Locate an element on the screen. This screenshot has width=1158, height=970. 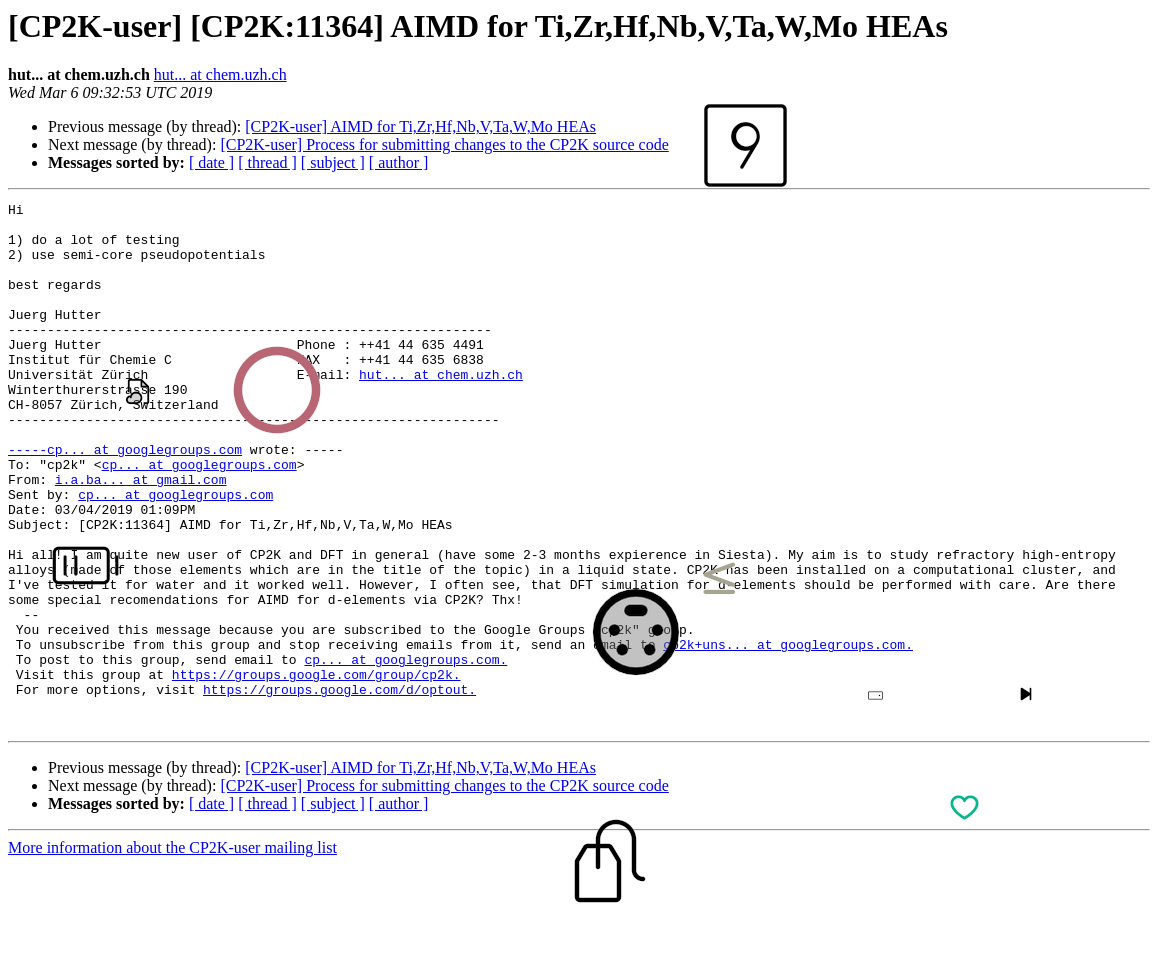
access cloud-stored files is located at coordinates (138, 391).